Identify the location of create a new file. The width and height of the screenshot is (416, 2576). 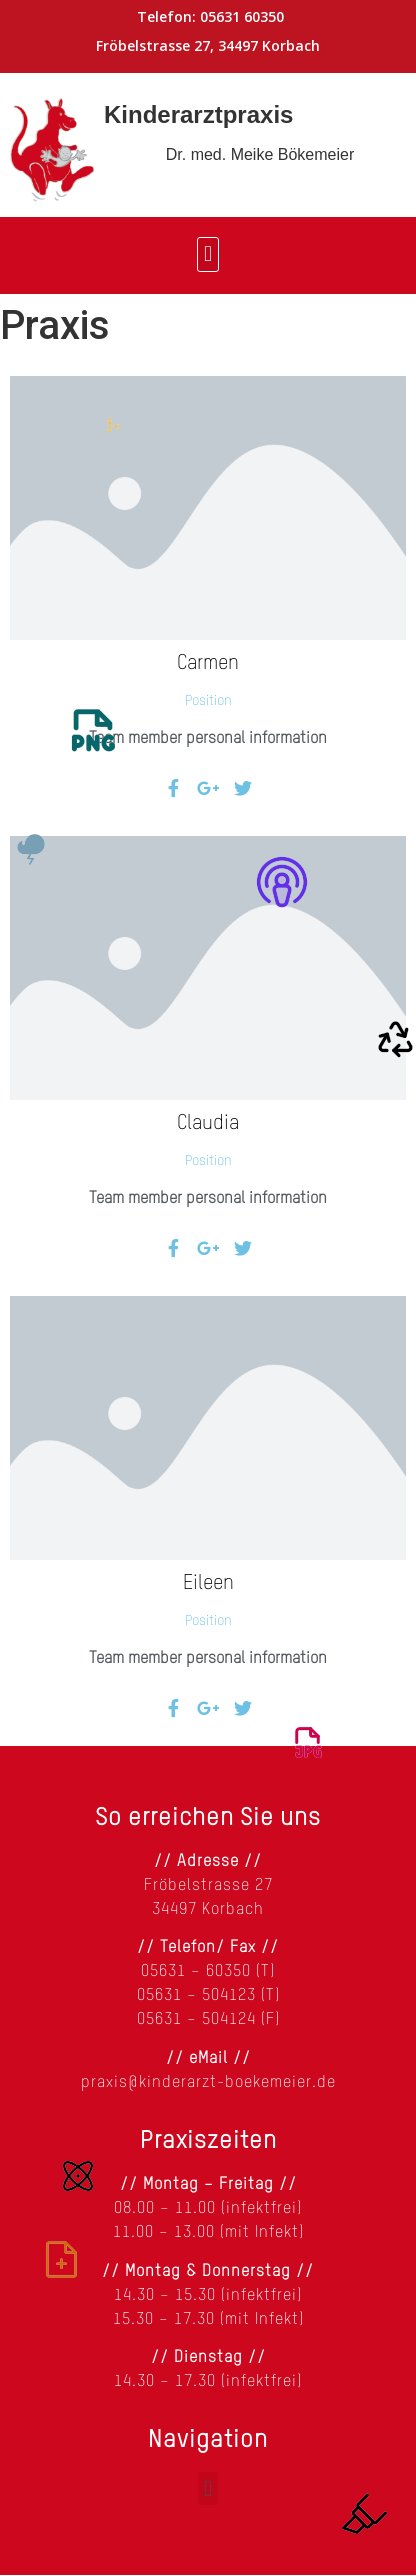
(61, 2259).